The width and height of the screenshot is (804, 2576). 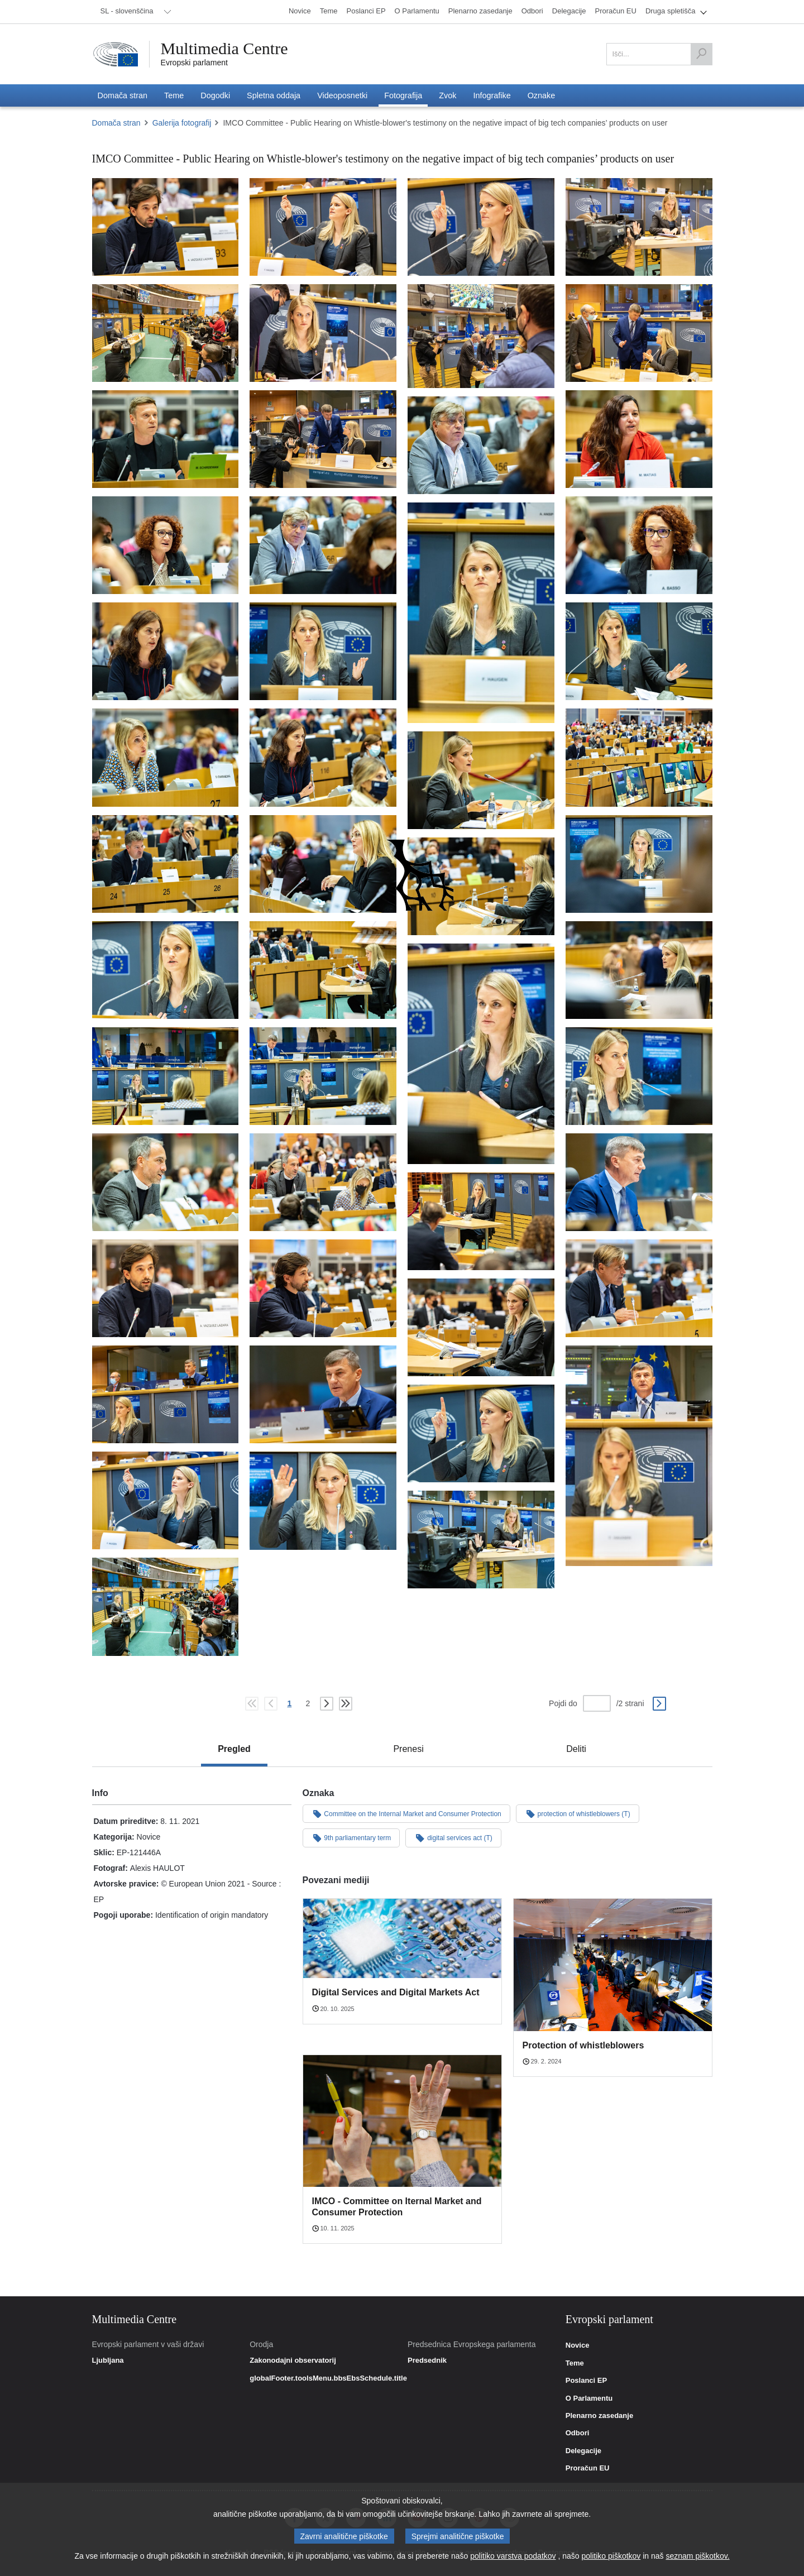 I want to click on indicates lightning or electrical damage effect, so click(x=418, y=875).